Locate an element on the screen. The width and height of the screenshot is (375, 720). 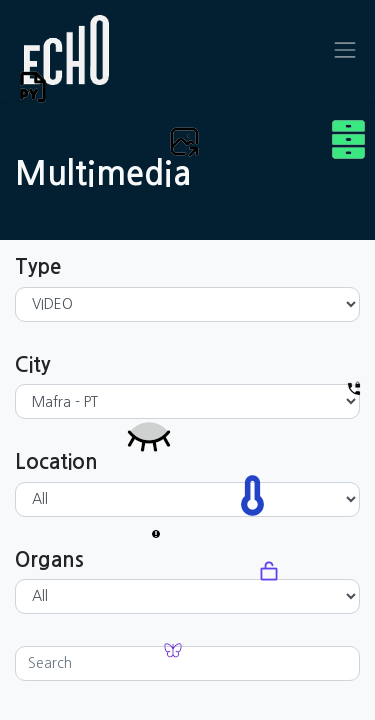
indicates high temperature reading is located at coordinates (252, 495).